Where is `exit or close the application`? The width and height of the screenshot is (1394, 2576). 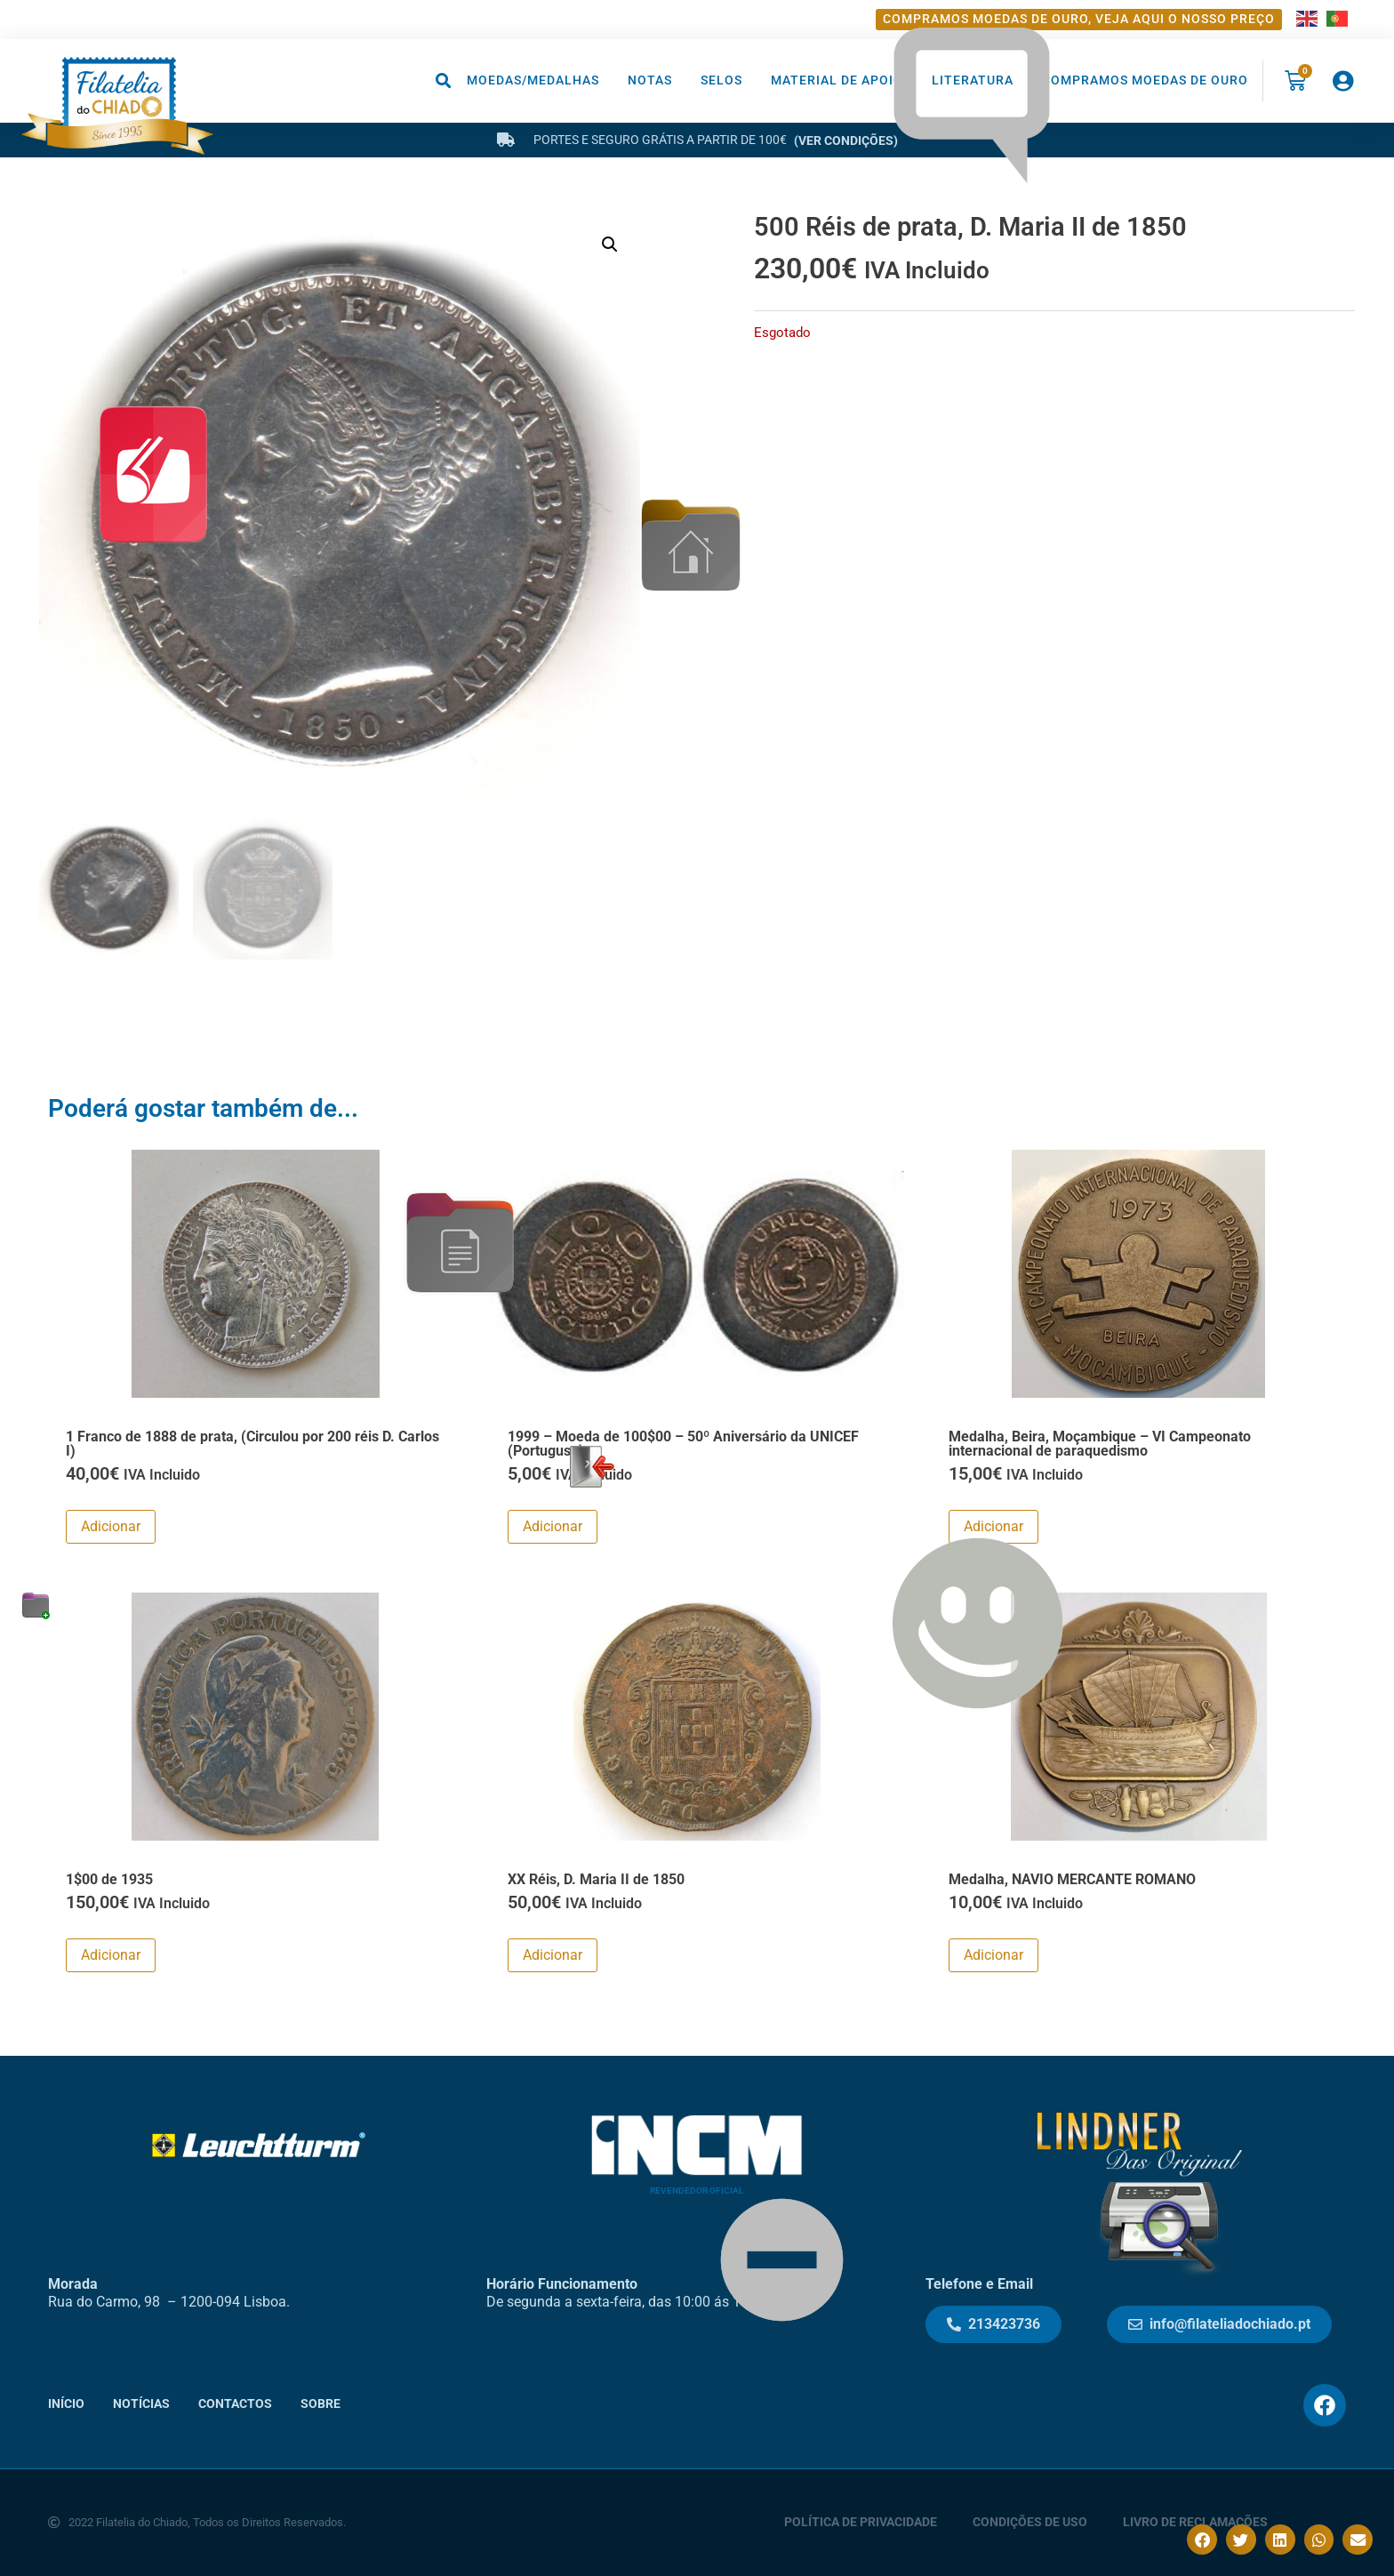
exit or close the application is located at coordinates (592, 1467).